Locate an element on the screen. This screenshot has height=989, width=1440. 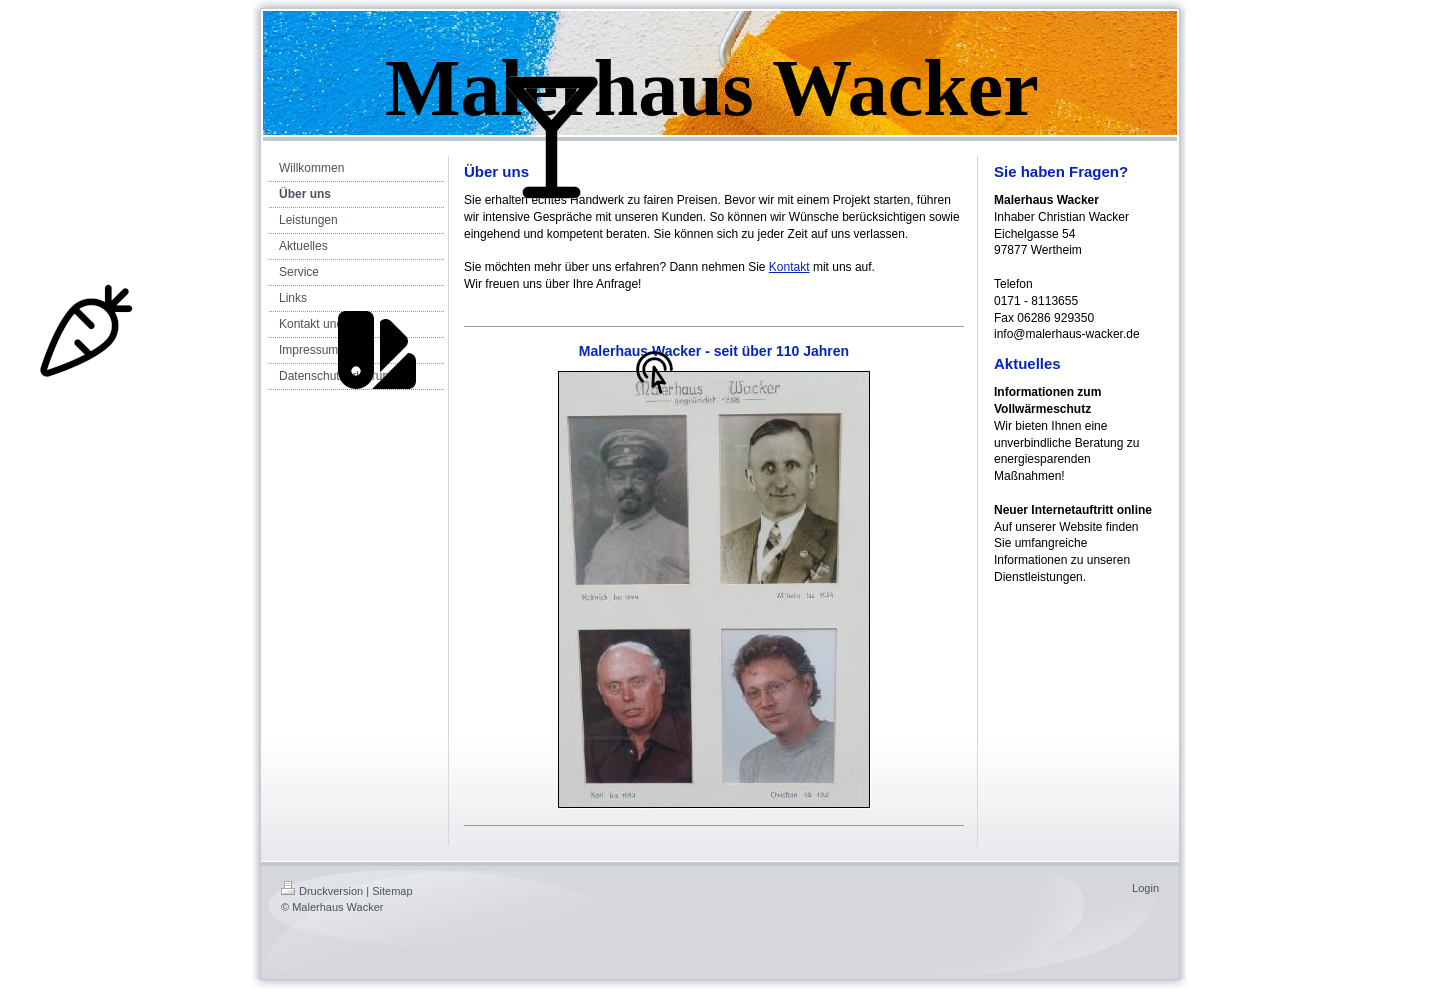
browse cocktail or drink recipes is located at coordinates (551, 134).